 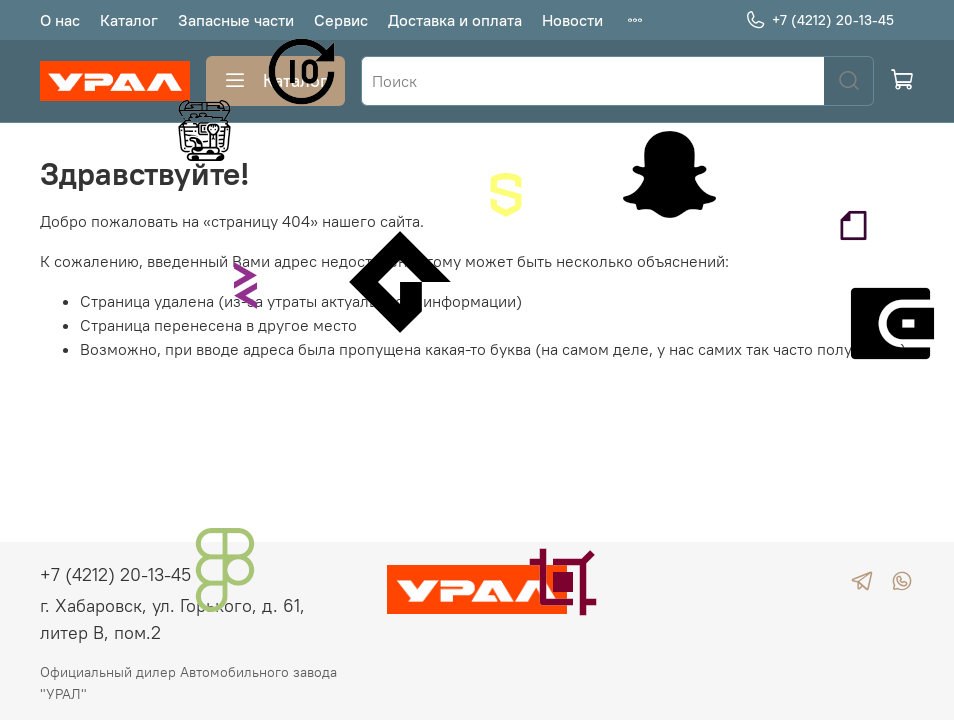 What do you see at coordinates (301, 71) in the screenshot?
I see `skip forward 10 seconds` at bounding box center [301, 71].